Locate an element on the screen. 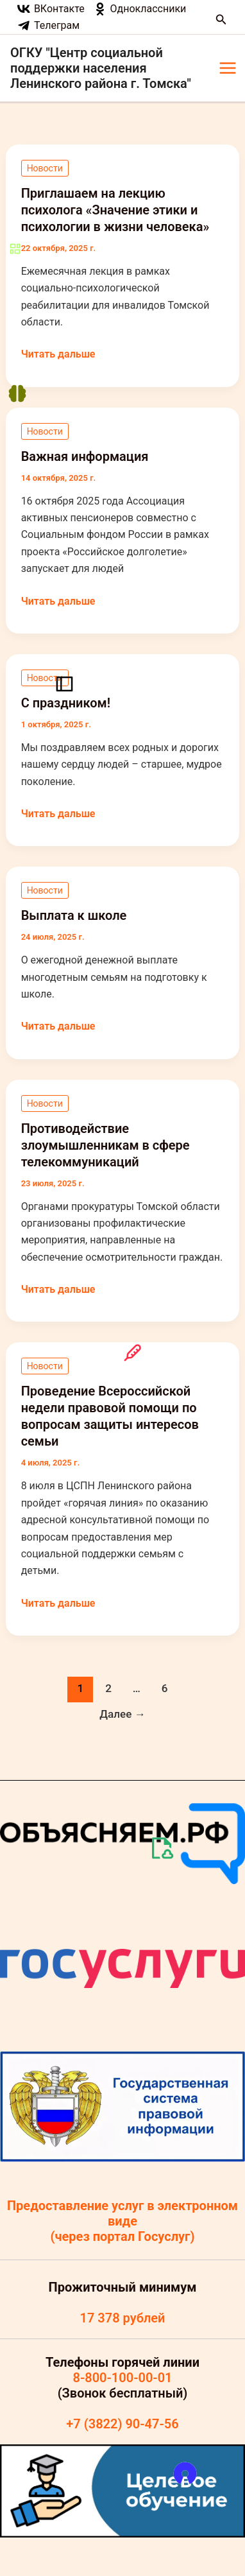 This screenshot has width=245, height=2576. check temperature or health readings is located at coordinates (132, 1353).